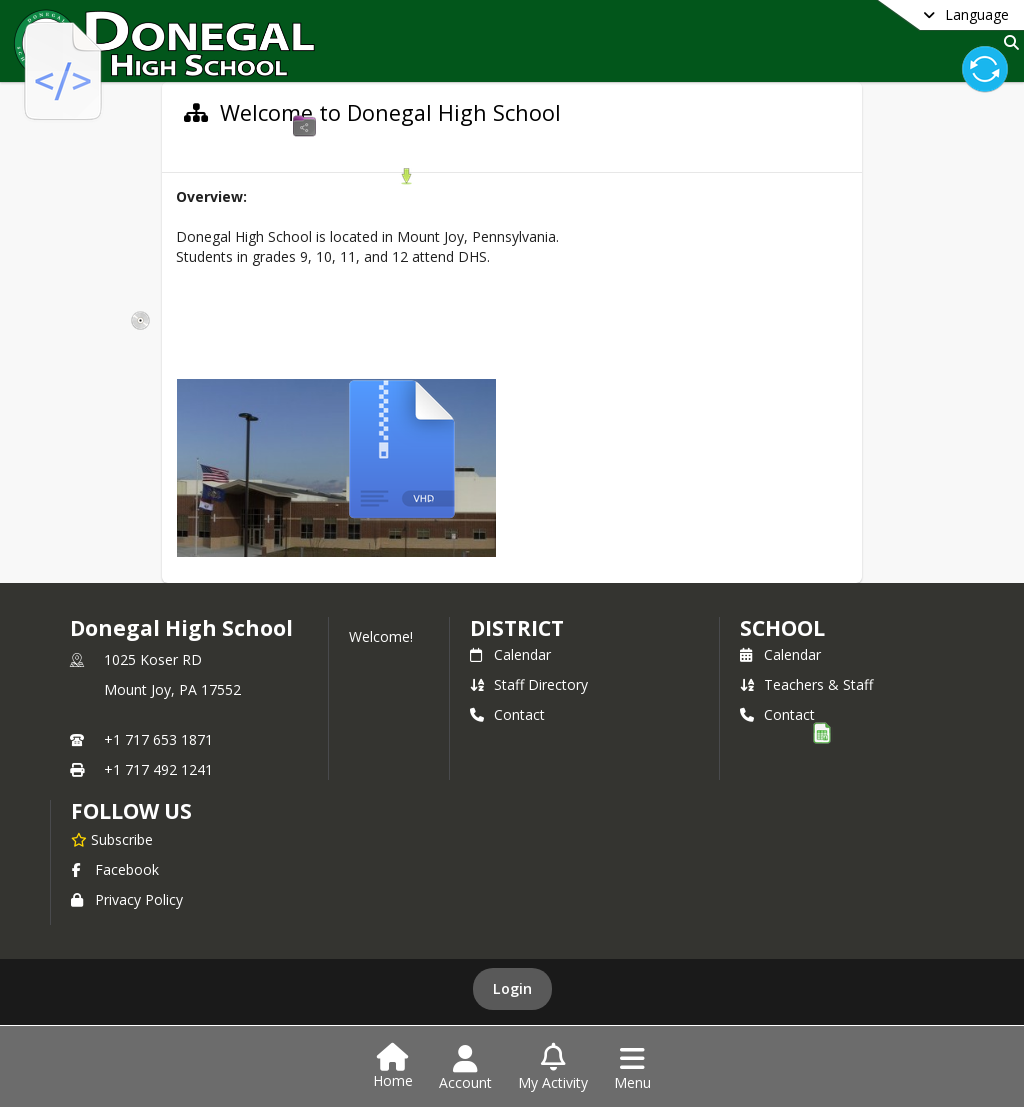  Describe the element at coordinates (406, 176) in the screenshot. I see `save the current file or document` at that location.